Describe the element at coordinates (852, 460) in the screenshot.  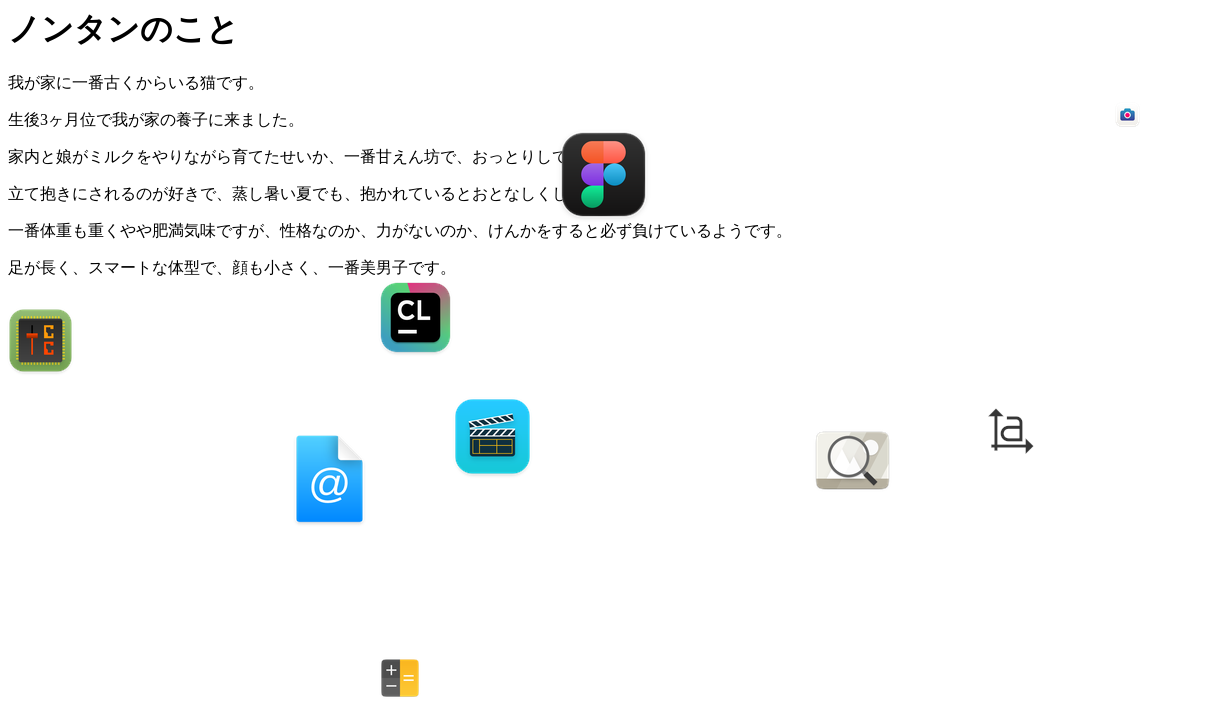
I see `open eye of gnome image viewer` at that location.